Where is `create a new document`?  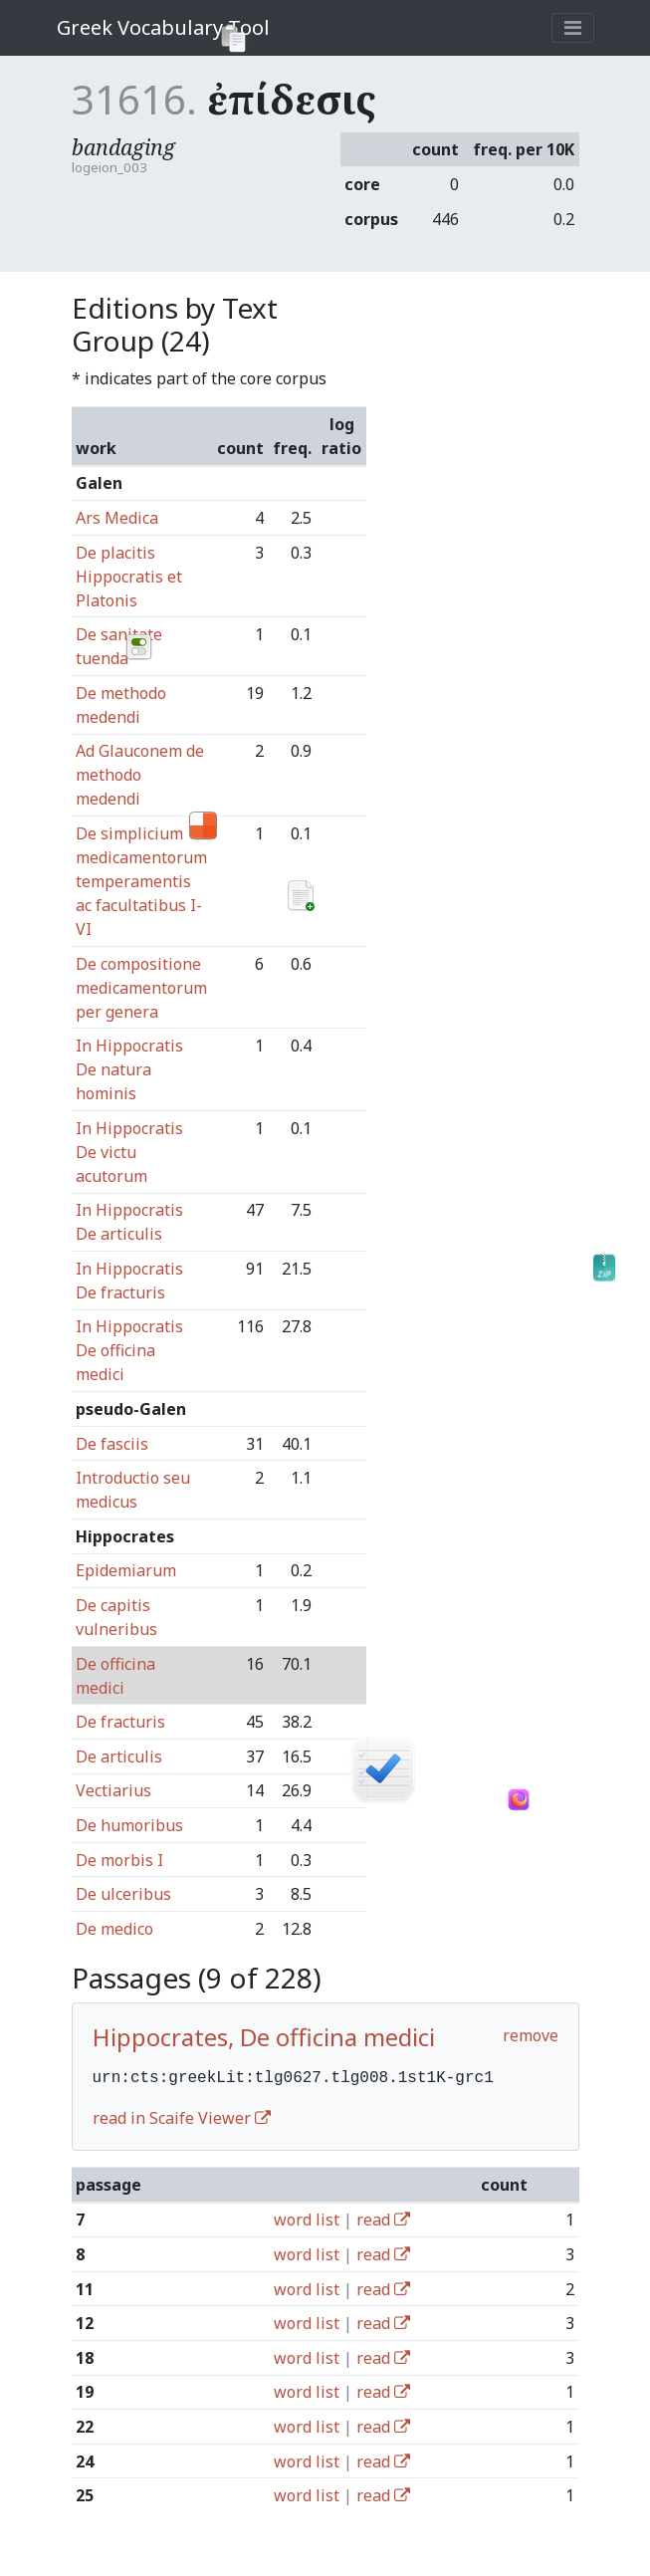 create a new document is located at coordinates (301, 895).